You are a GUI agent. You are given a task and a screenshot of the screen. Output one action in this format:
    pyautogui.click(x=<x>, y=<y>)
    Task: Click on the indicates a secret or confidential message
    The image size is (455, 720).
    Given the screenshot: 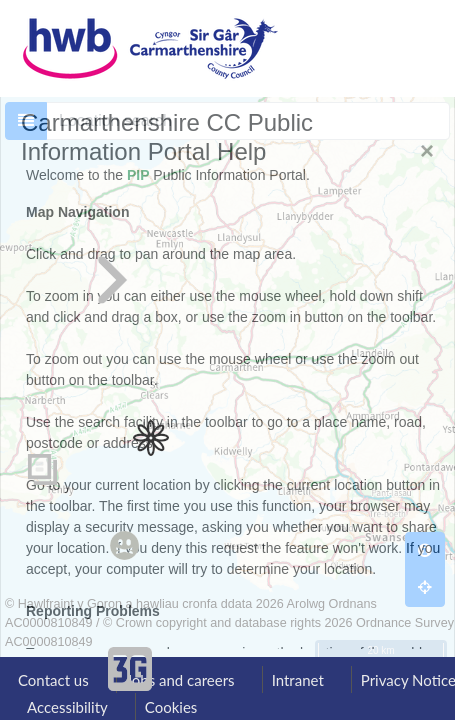 What is the action you would take?
    pyautogui.click(x=124, y=545)
    